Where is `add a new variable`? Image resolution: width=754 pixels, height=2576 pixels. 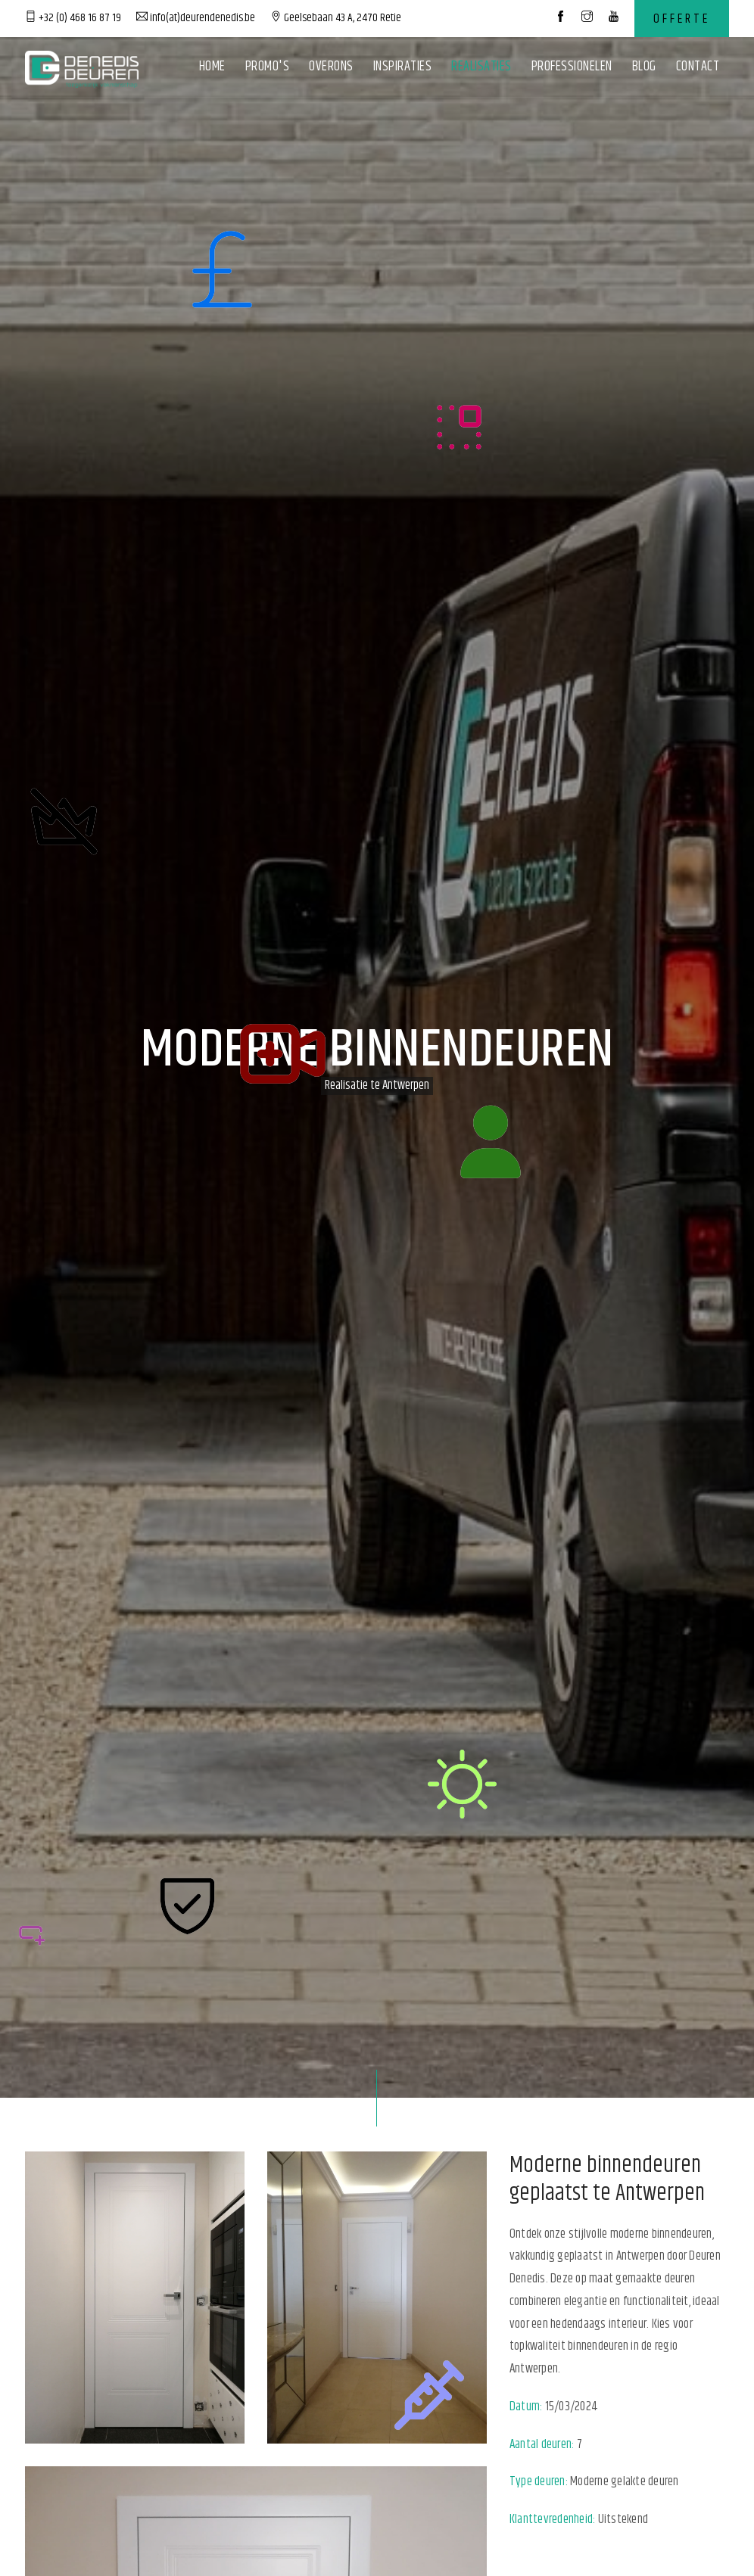 add a new variable is located at coordinates (30, 1932).